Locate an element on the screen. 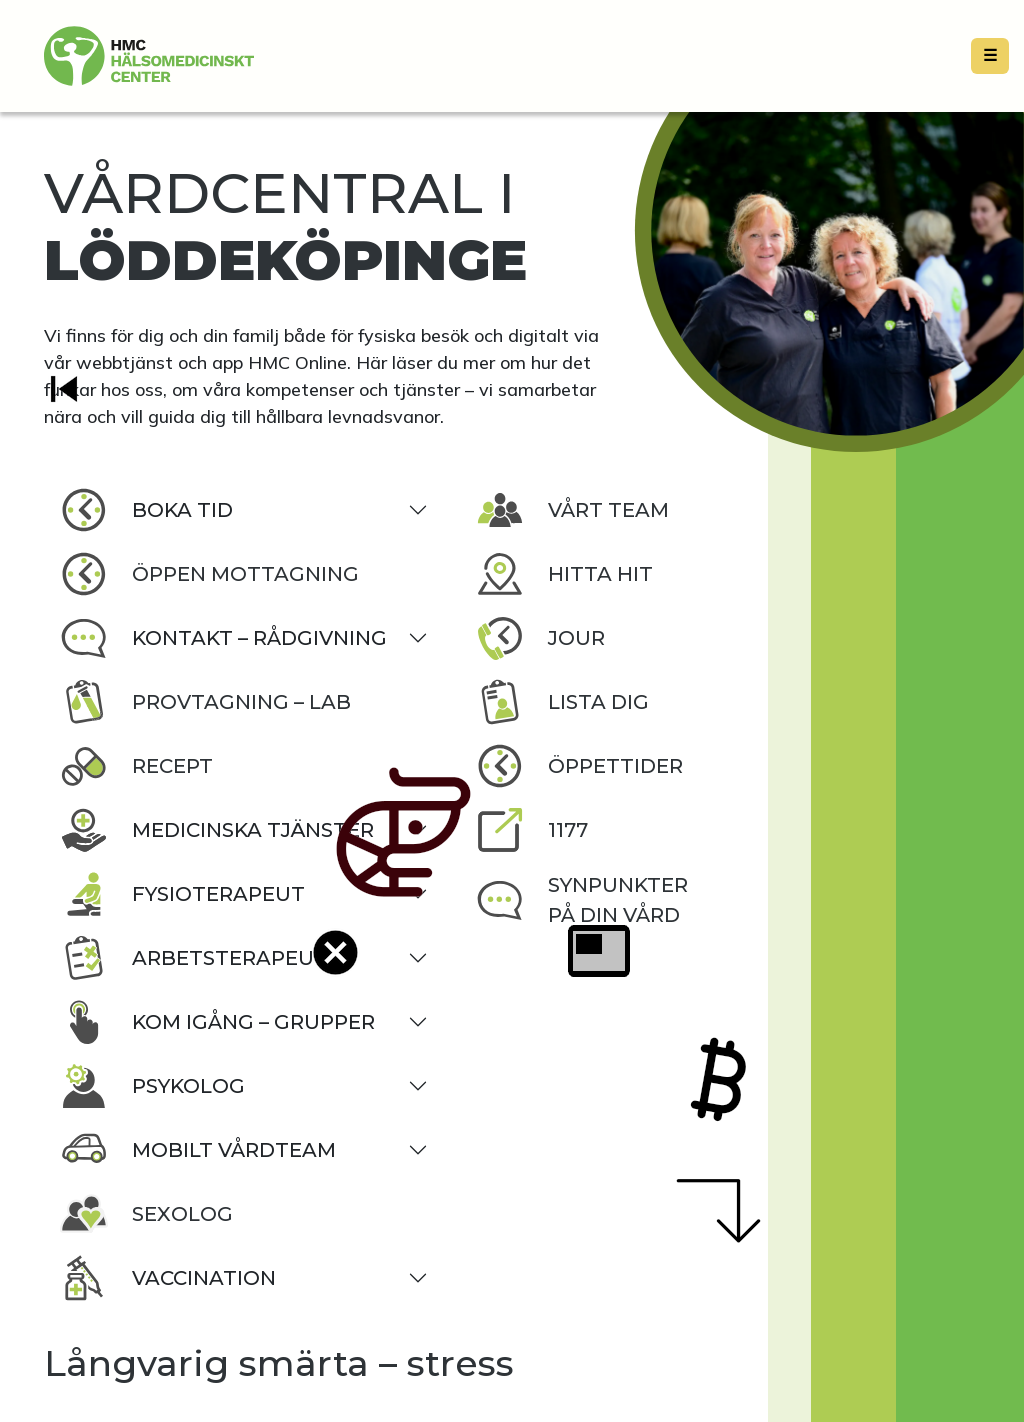  view bitcoin wallet or balance is located at coordinates (720, 1080).